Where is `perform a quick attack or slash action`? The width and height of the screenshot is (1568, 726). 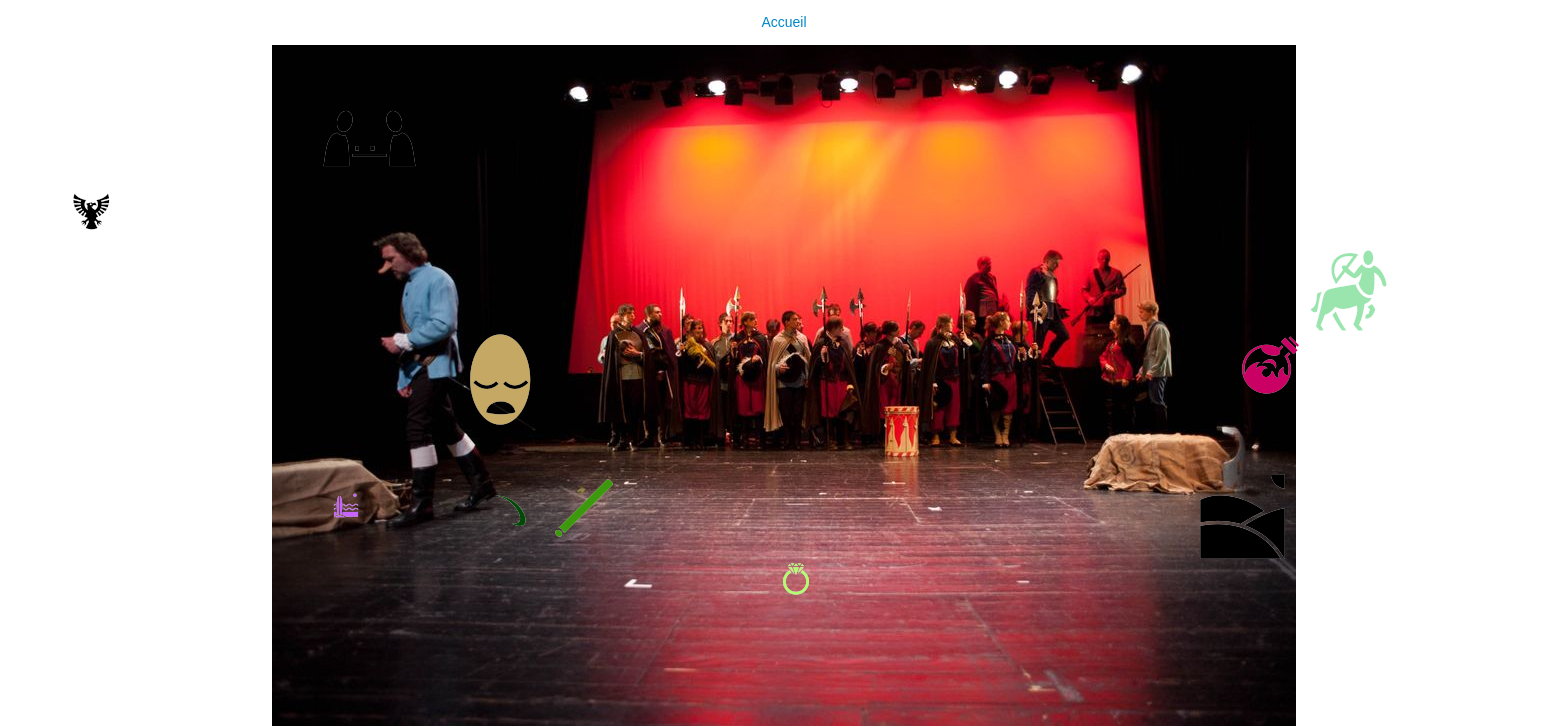 perform a quick attack or slash action is located at coordinates (510, 511).